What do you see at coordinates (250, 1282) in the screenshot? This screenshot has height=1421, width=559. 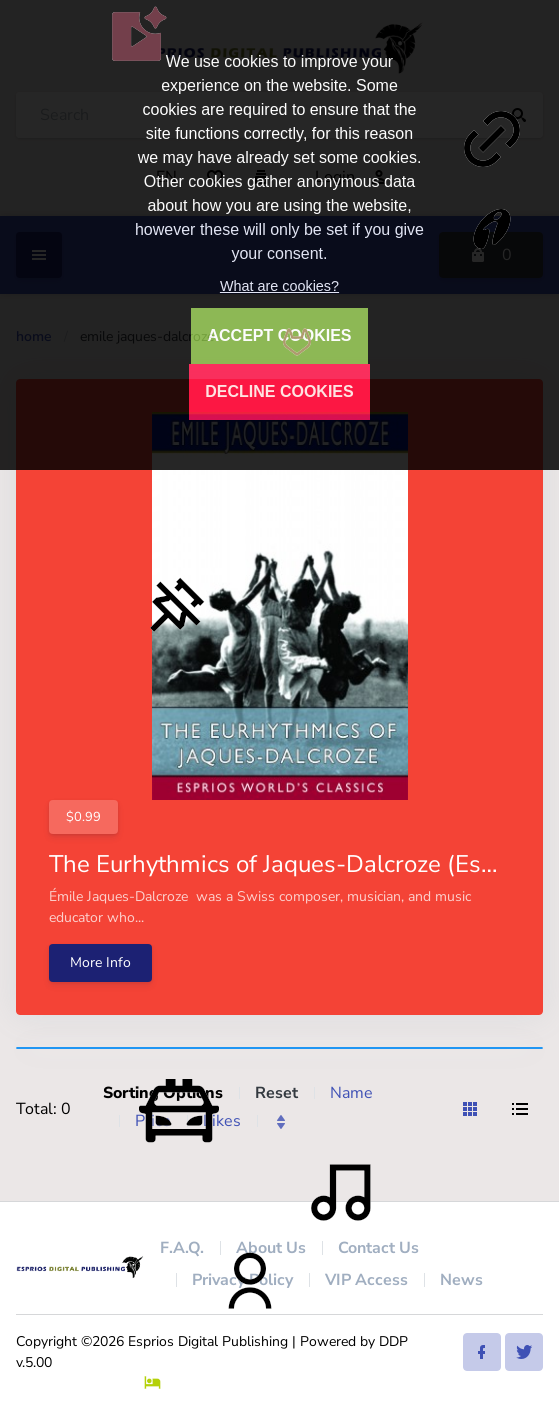 I see `view your profile` at bounding box center [250, 1282].